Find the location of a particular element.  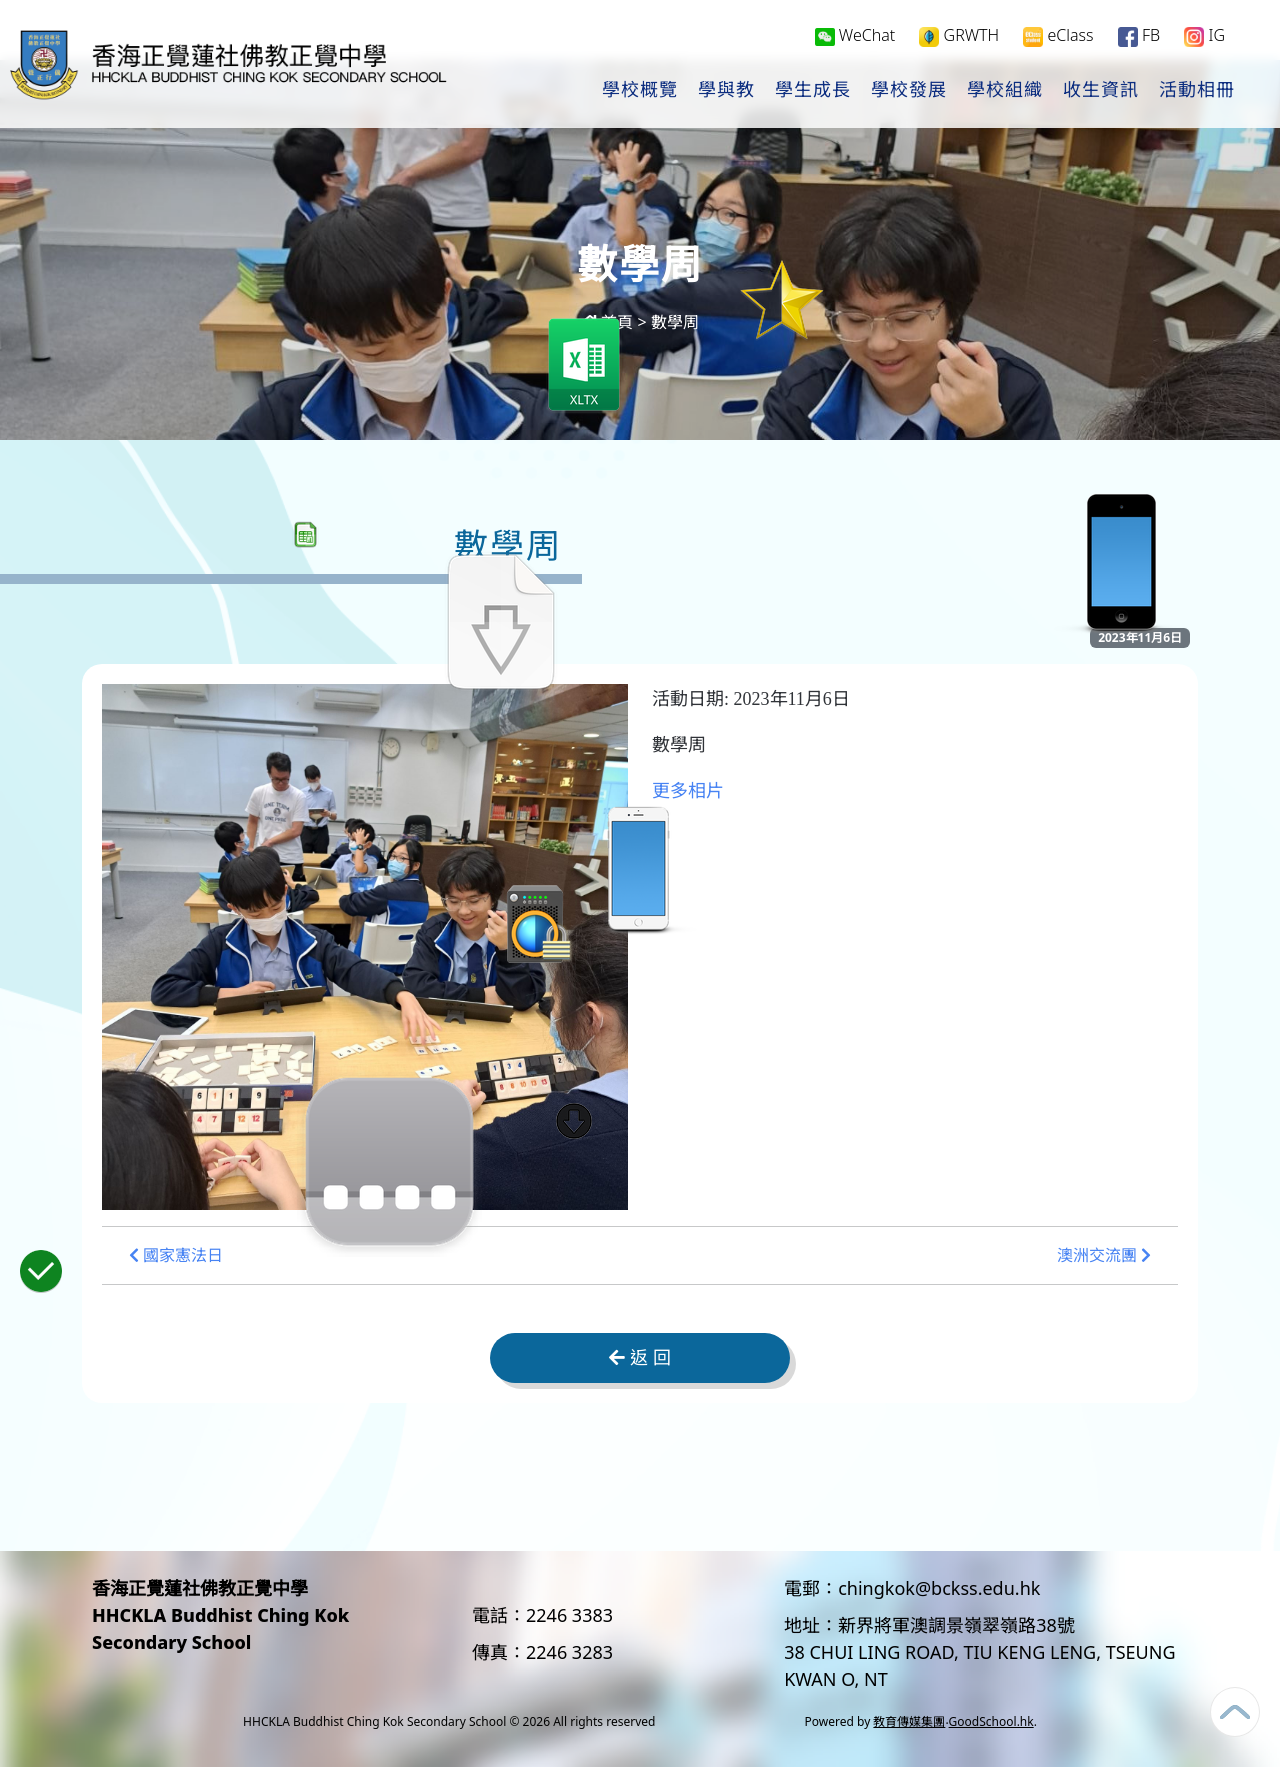

indicates a locked RAID 1 storage array is located at coordinates (535, 924).